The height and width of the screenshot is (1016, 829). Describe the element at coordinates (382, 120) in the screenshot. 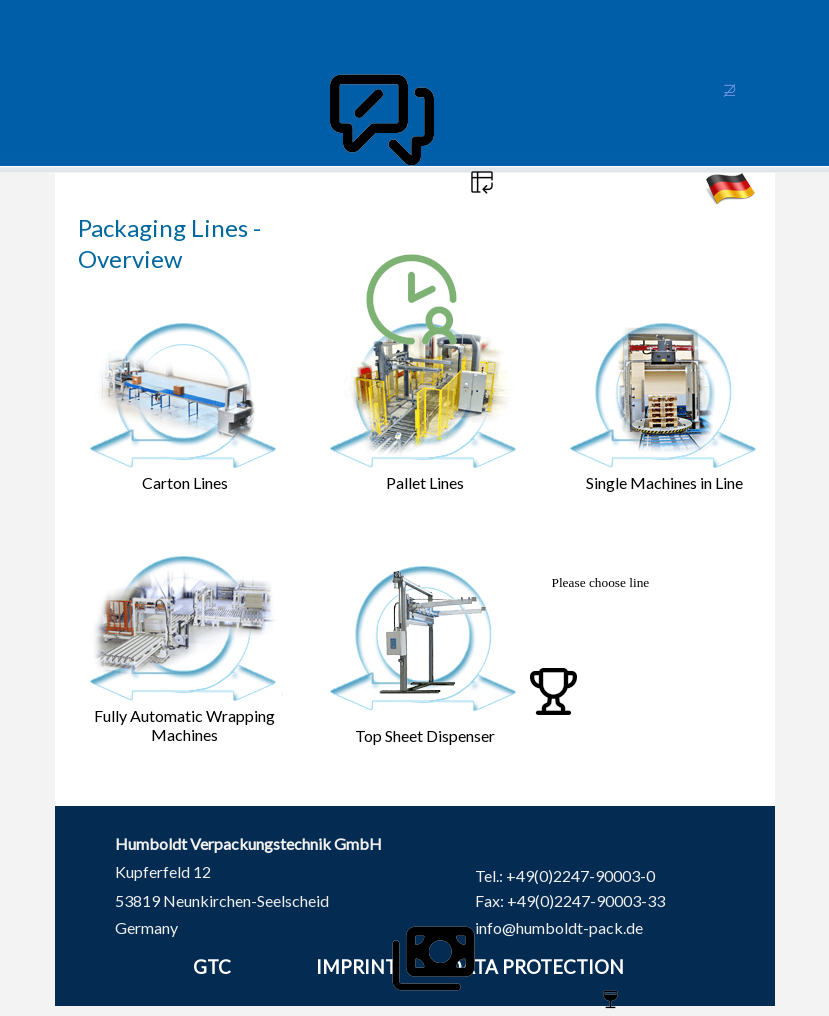

I see `indicates a duplicate discussion thread` at that location.